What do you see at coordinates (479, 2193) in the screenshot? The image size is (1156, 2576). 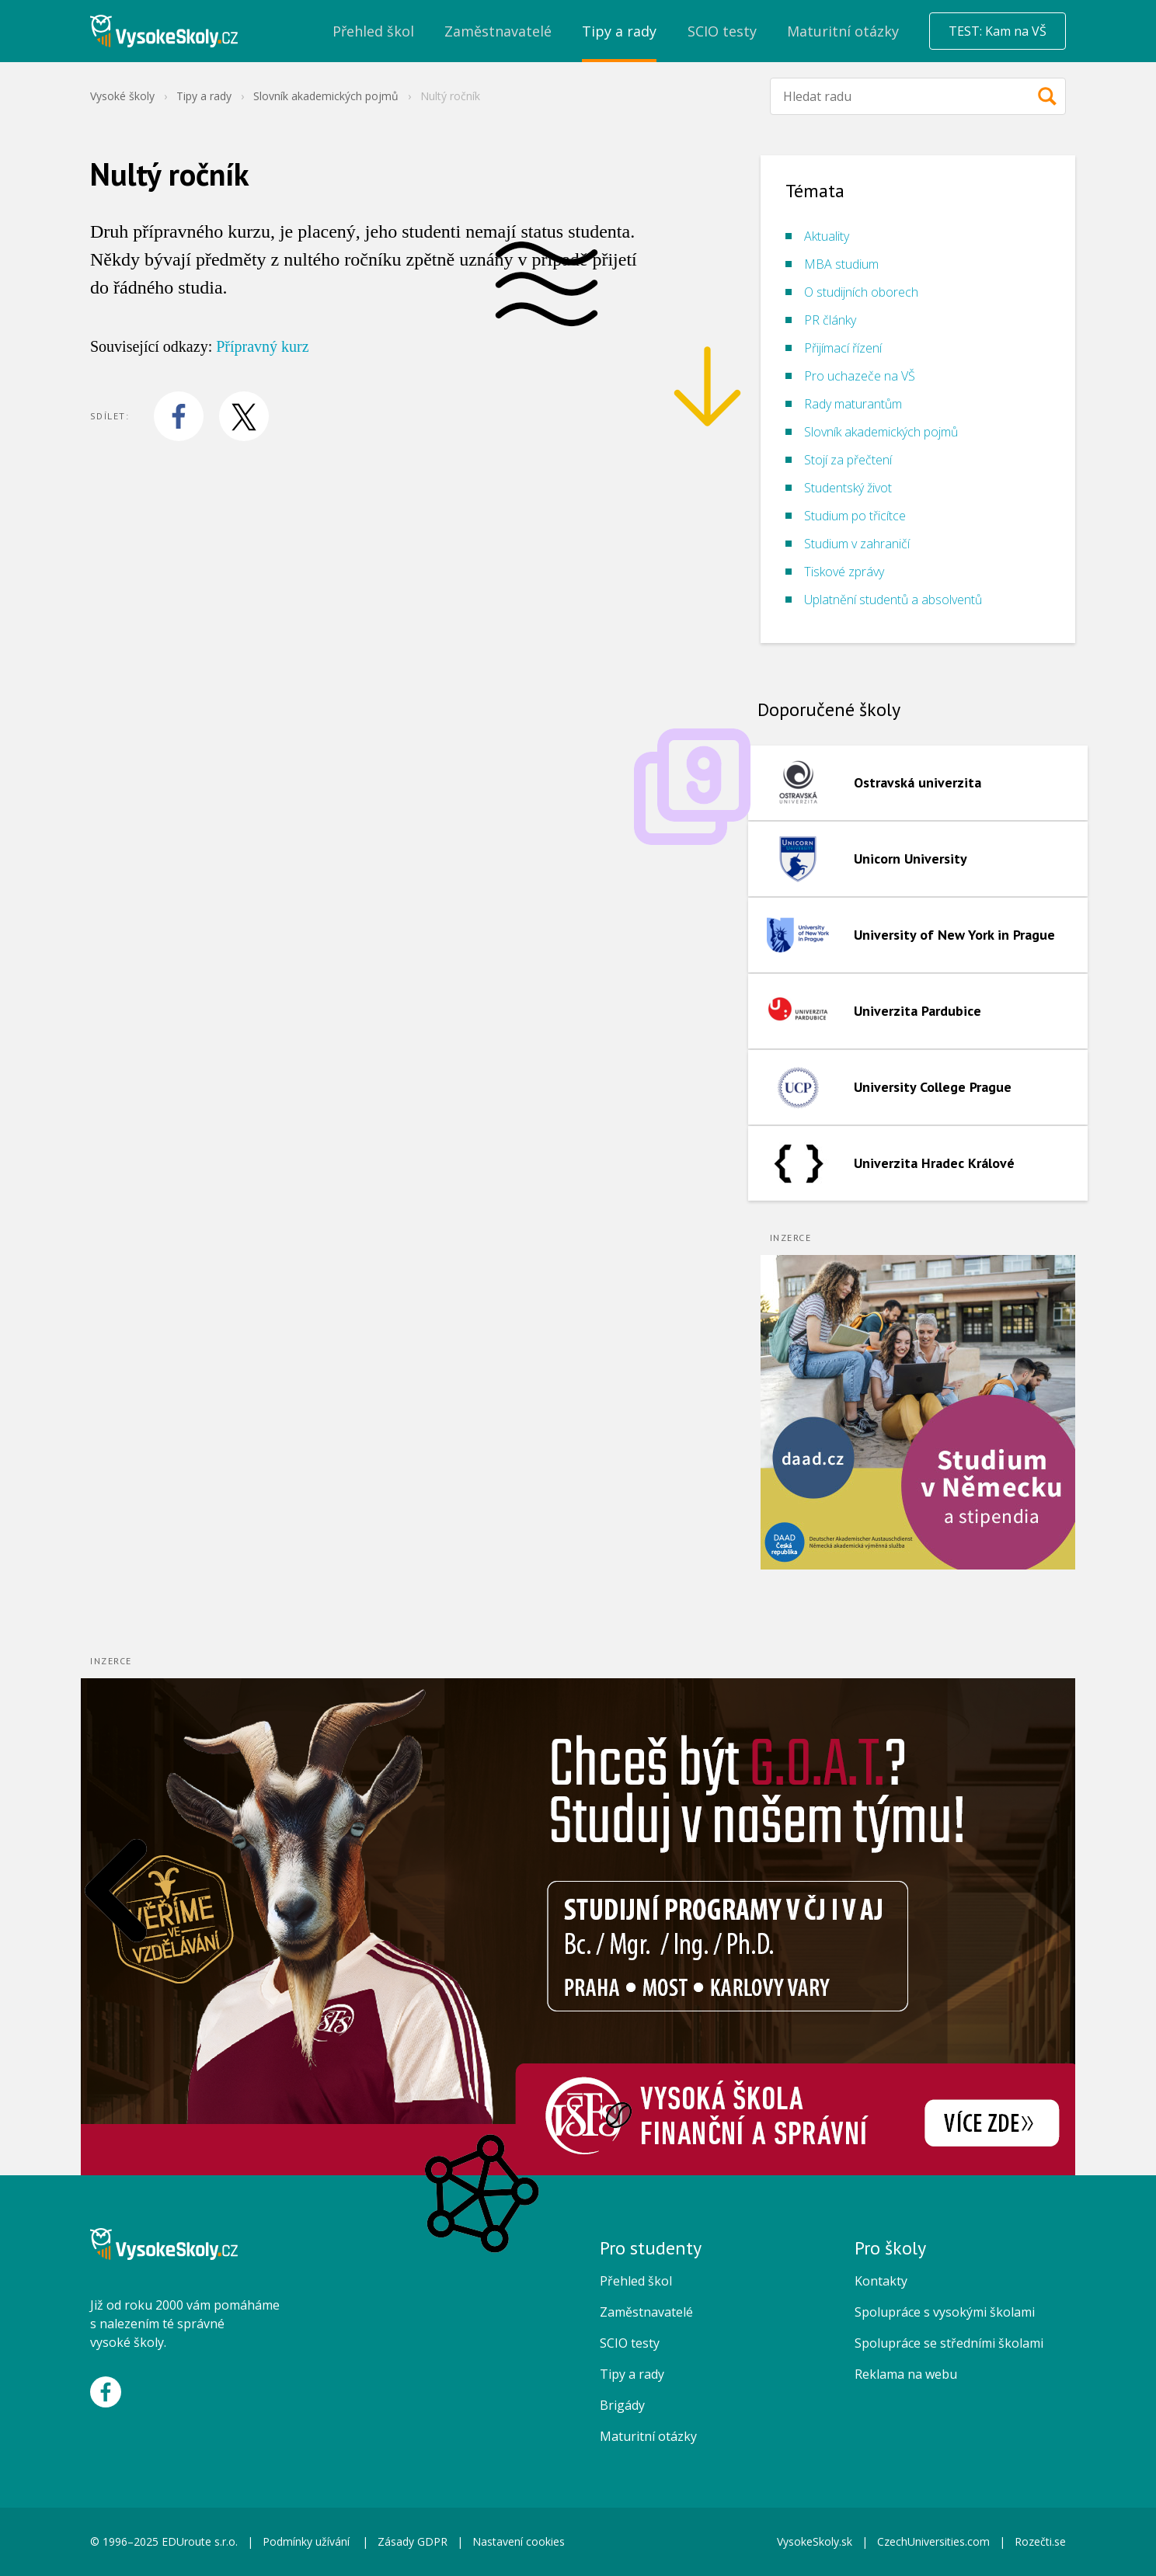 I see `connect to the fediverse network` at bounding box center [479, 2193].